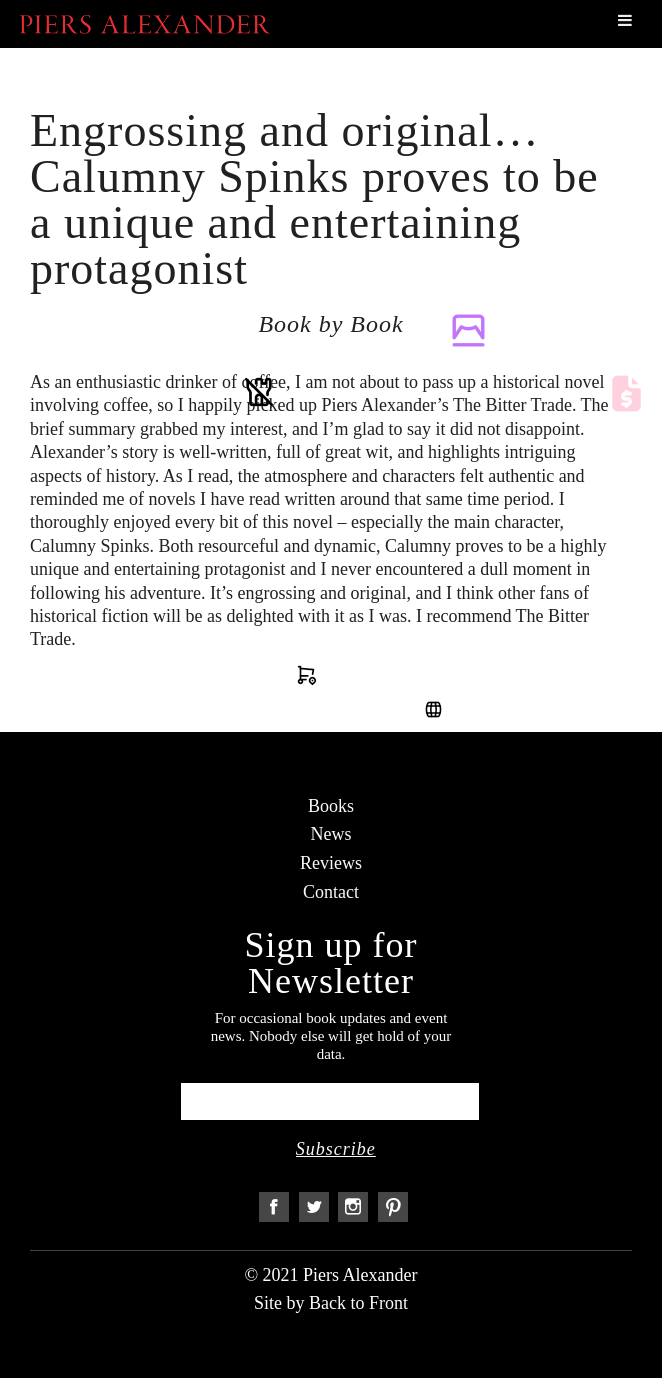  I want to click on view financial document or invoice, so click(626, 393).